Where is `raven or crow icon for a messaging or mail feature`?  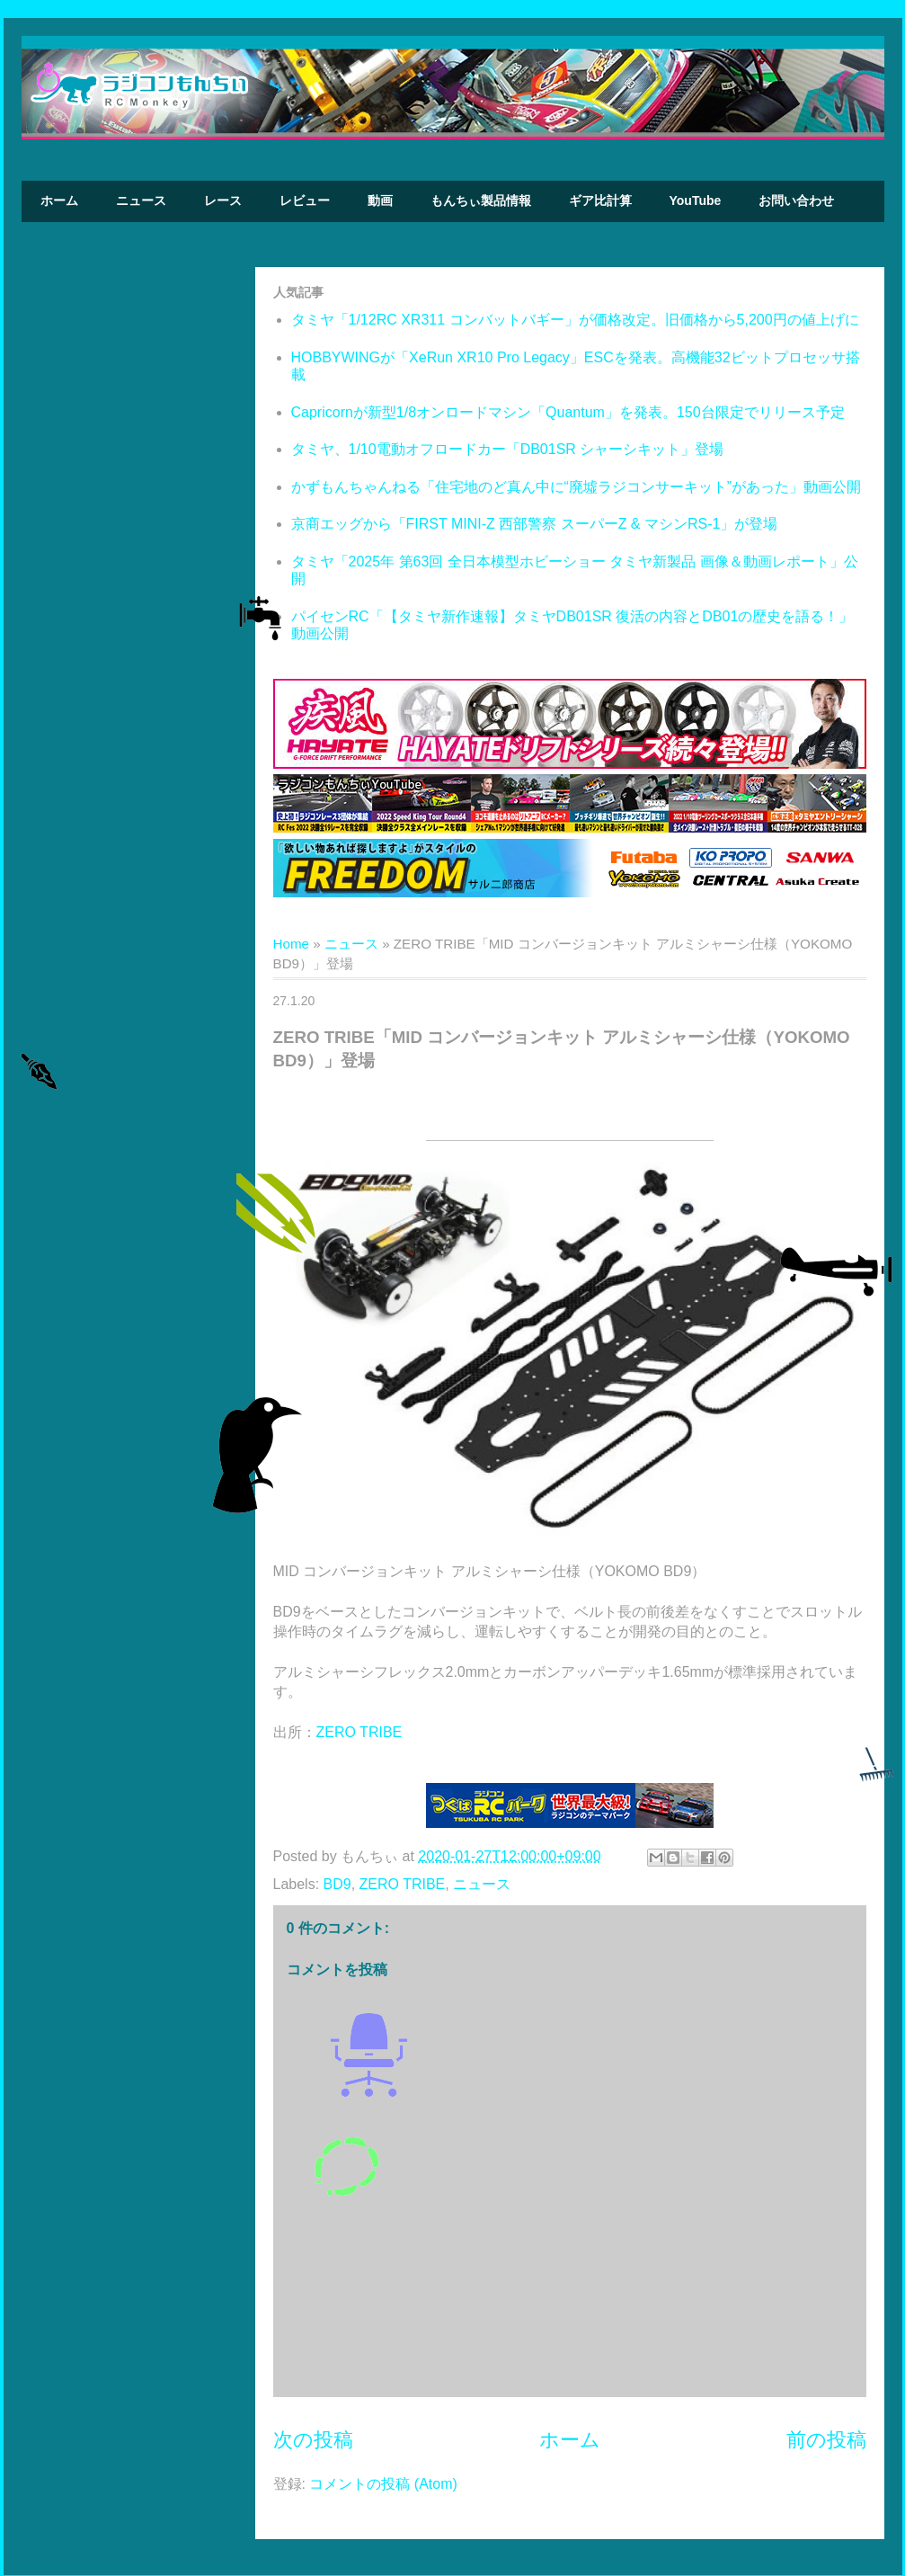 raven or crow icon for a messaging or mail feature is located at coordinates (244, 1455).